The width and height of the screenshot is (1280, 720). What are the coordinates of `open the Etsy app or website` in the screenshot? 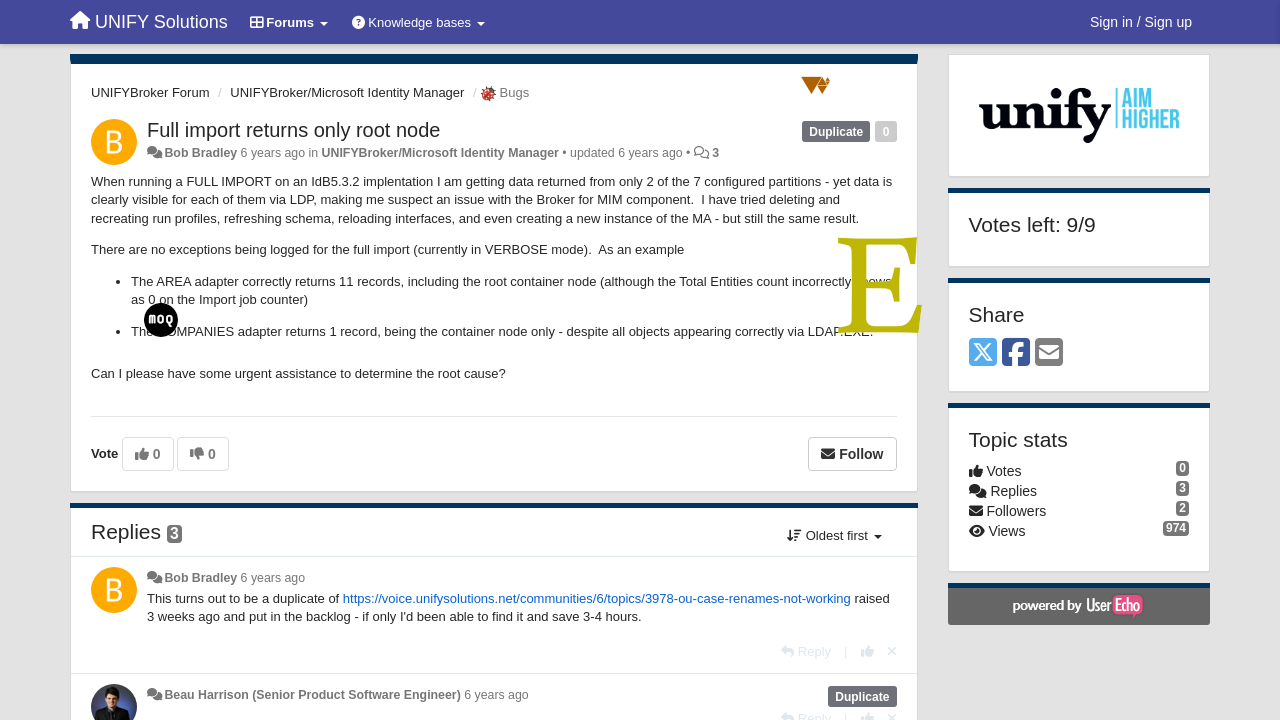 It's located at (880, 285).